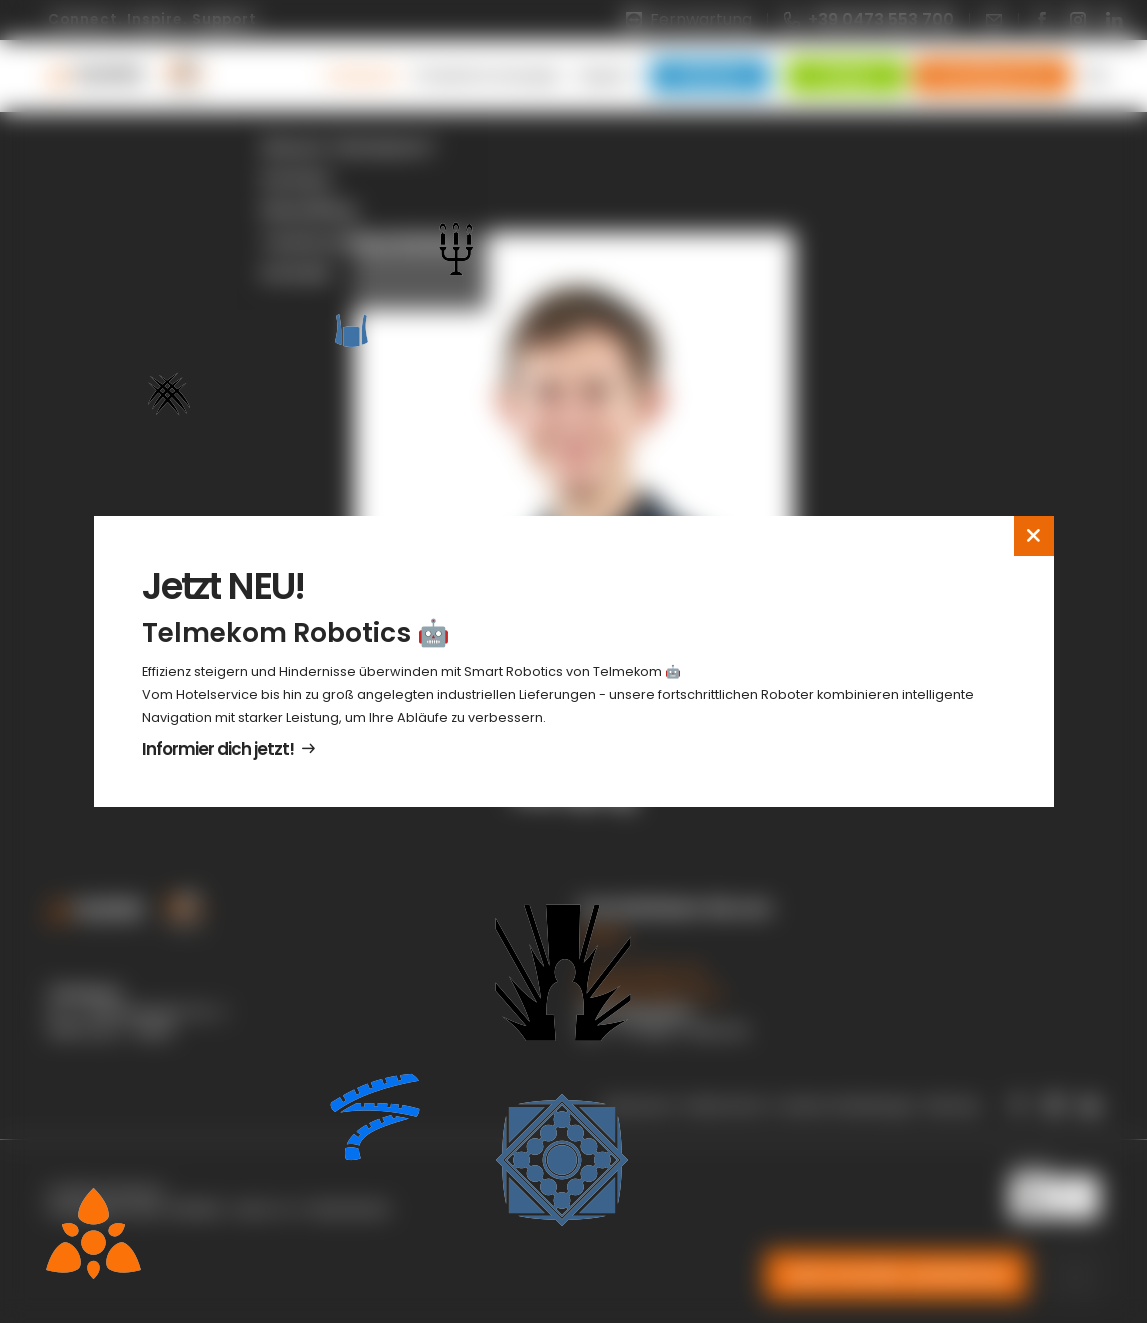  I want to click on access measurement or dimension tools, so click(375, 1117).